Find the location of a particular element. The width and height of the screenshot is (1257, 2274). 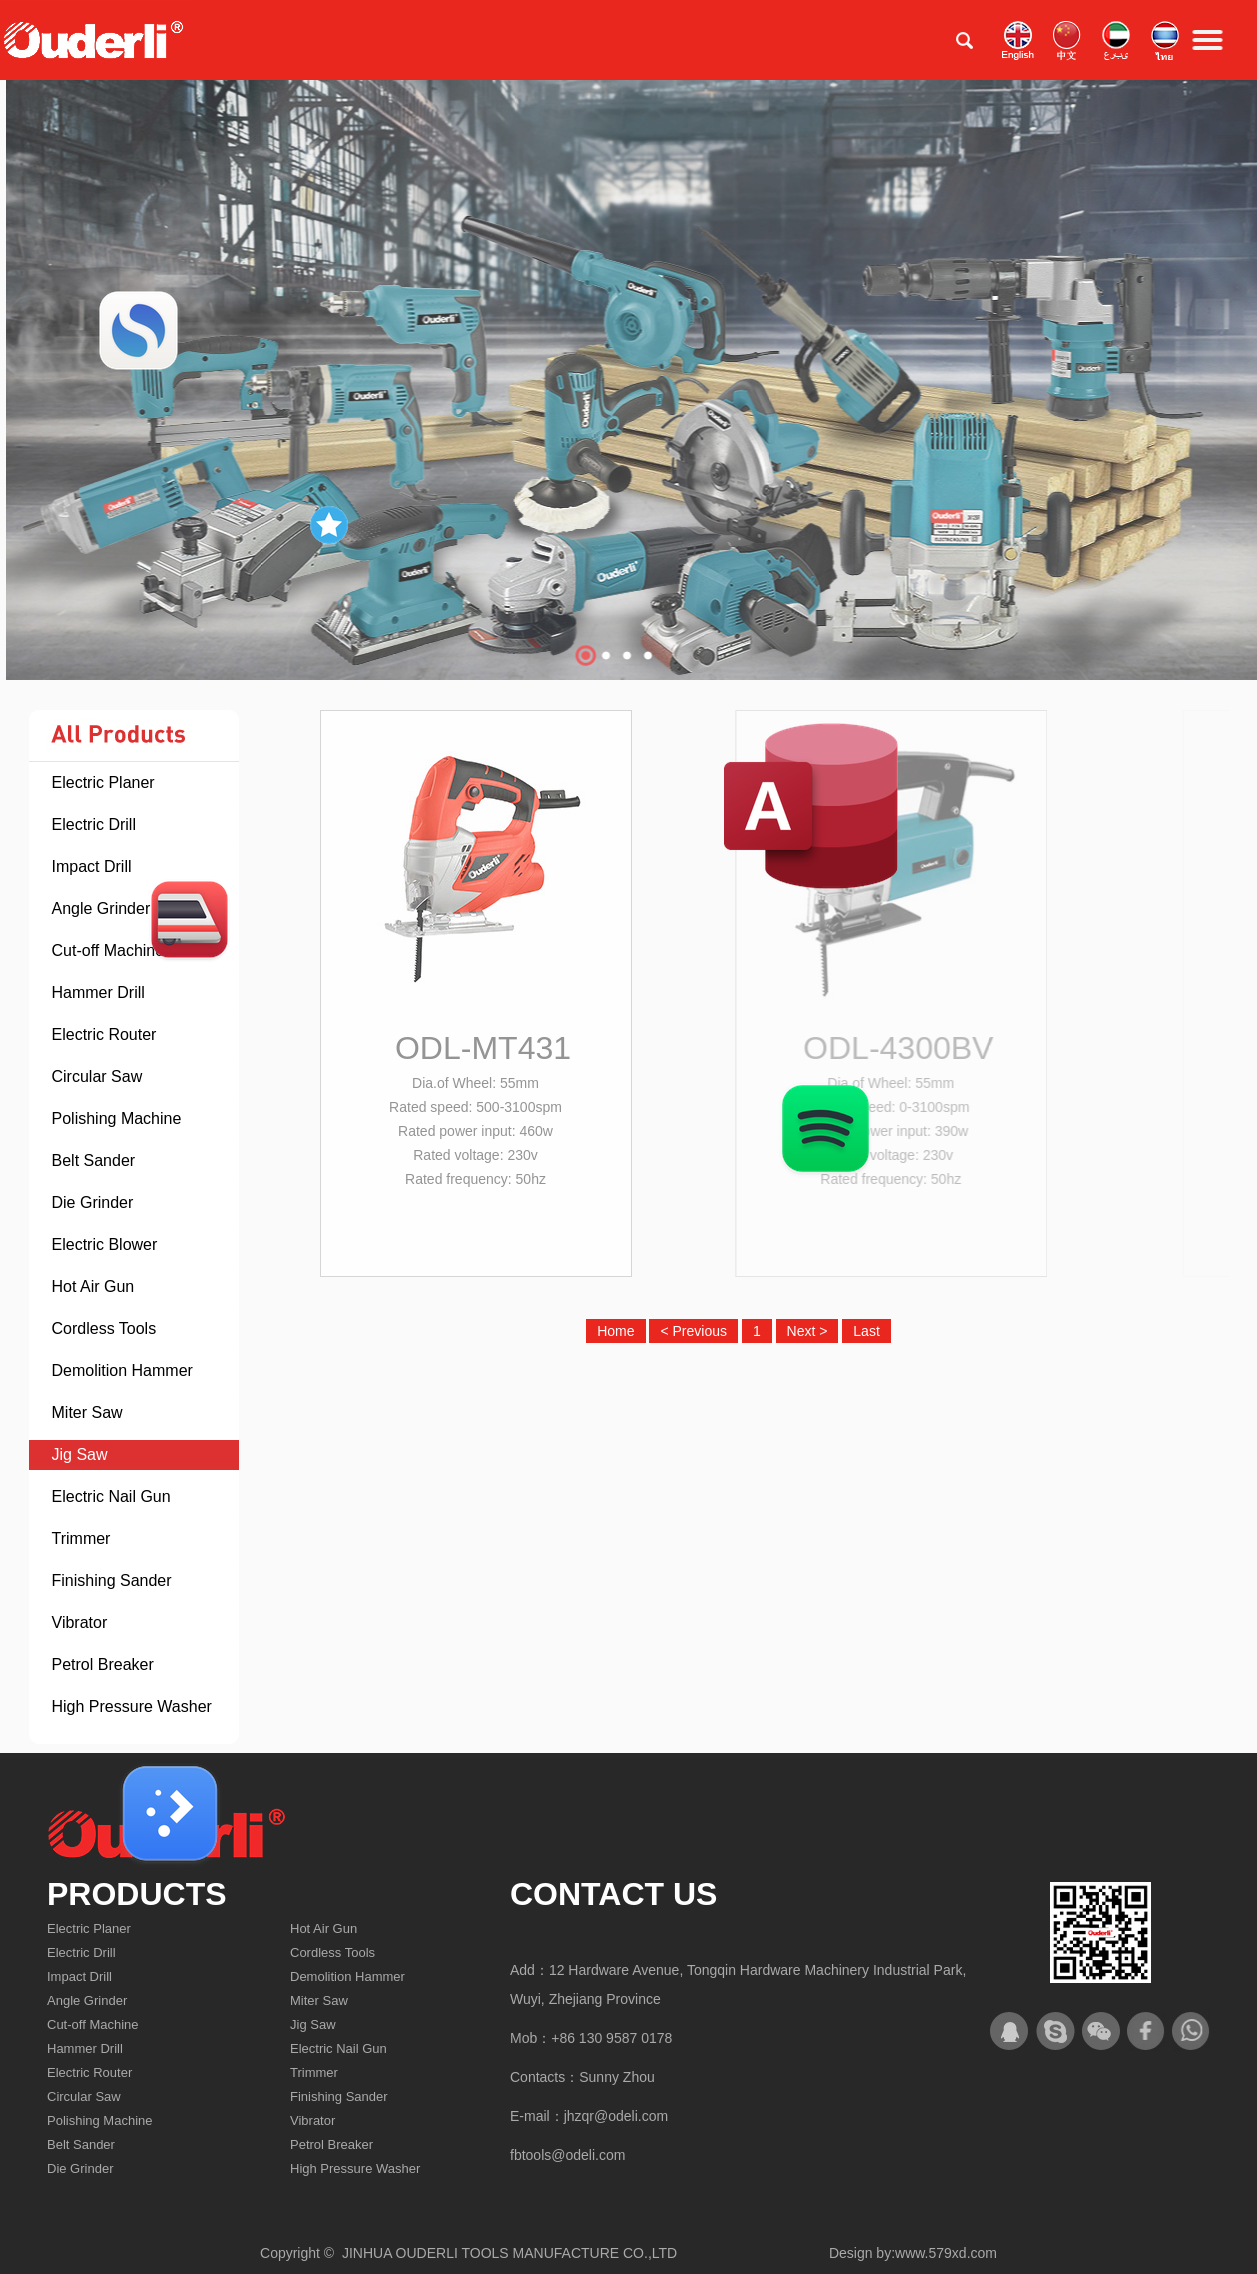

open simplenote app is located at coordinates (138, 330).